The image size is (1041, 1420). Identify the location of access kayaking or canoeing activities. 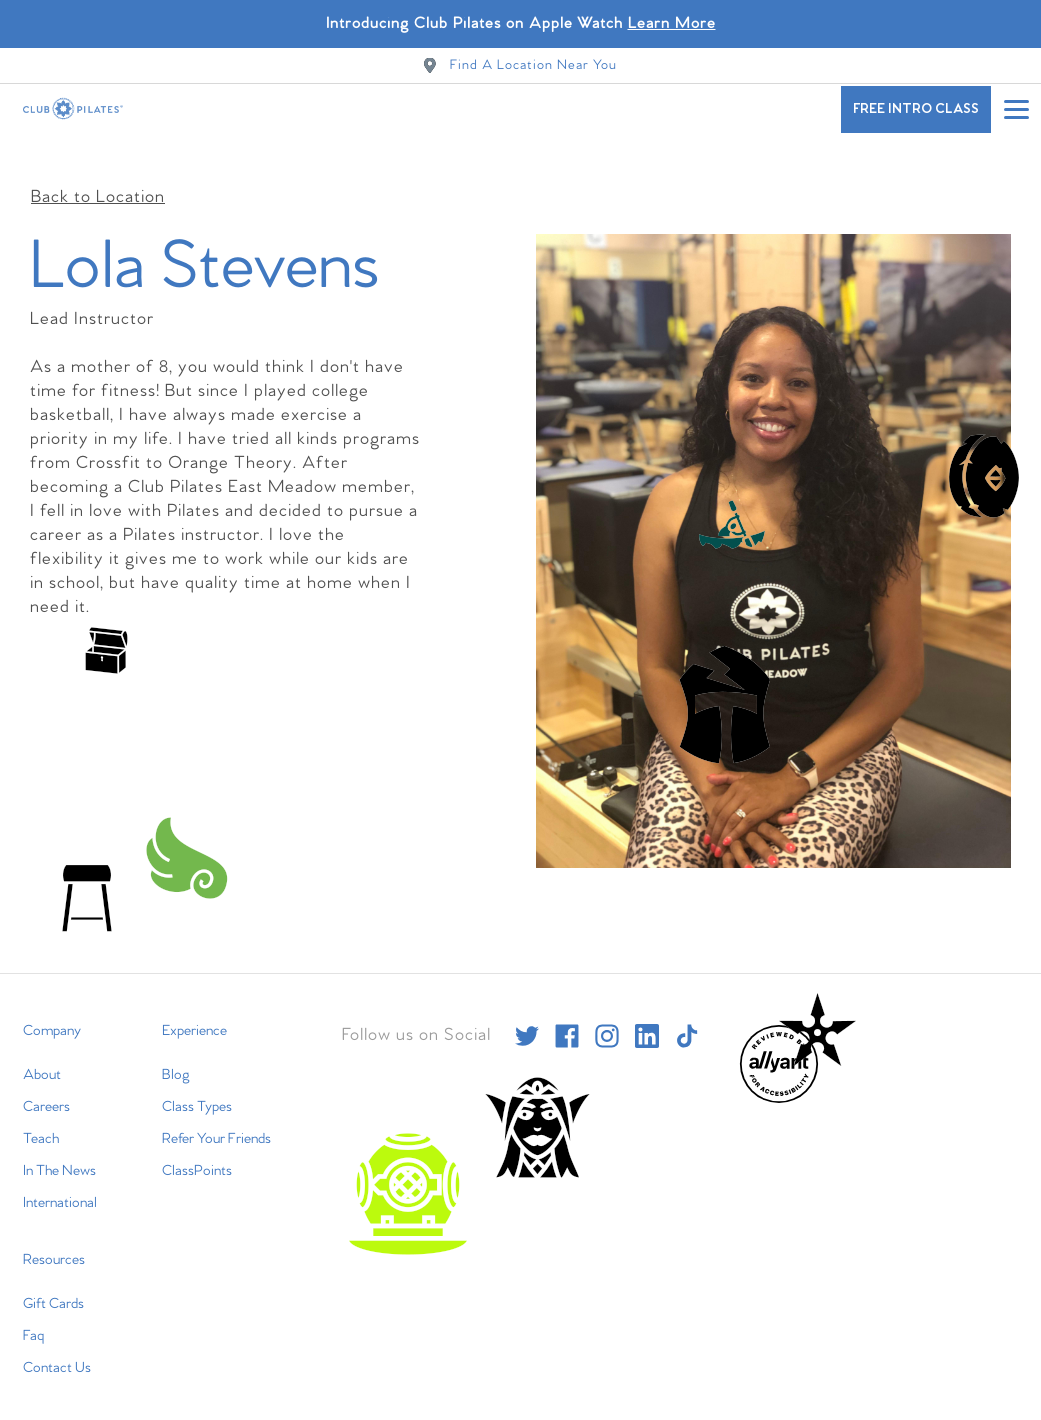
(732, 527).